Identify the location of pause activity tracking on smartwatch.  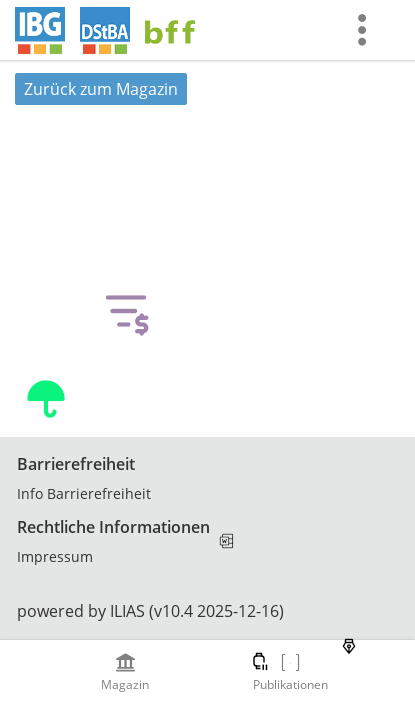
(259, 661).